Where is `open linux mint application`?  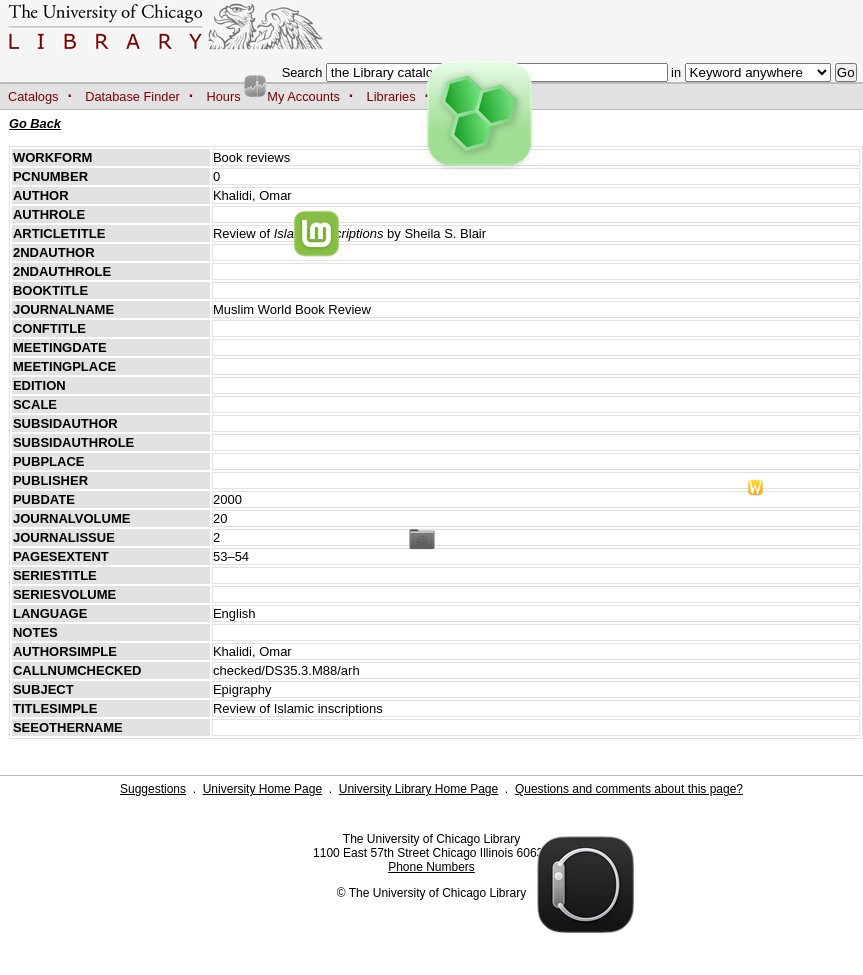 open linux mint application is located at coordinates (316, 233).